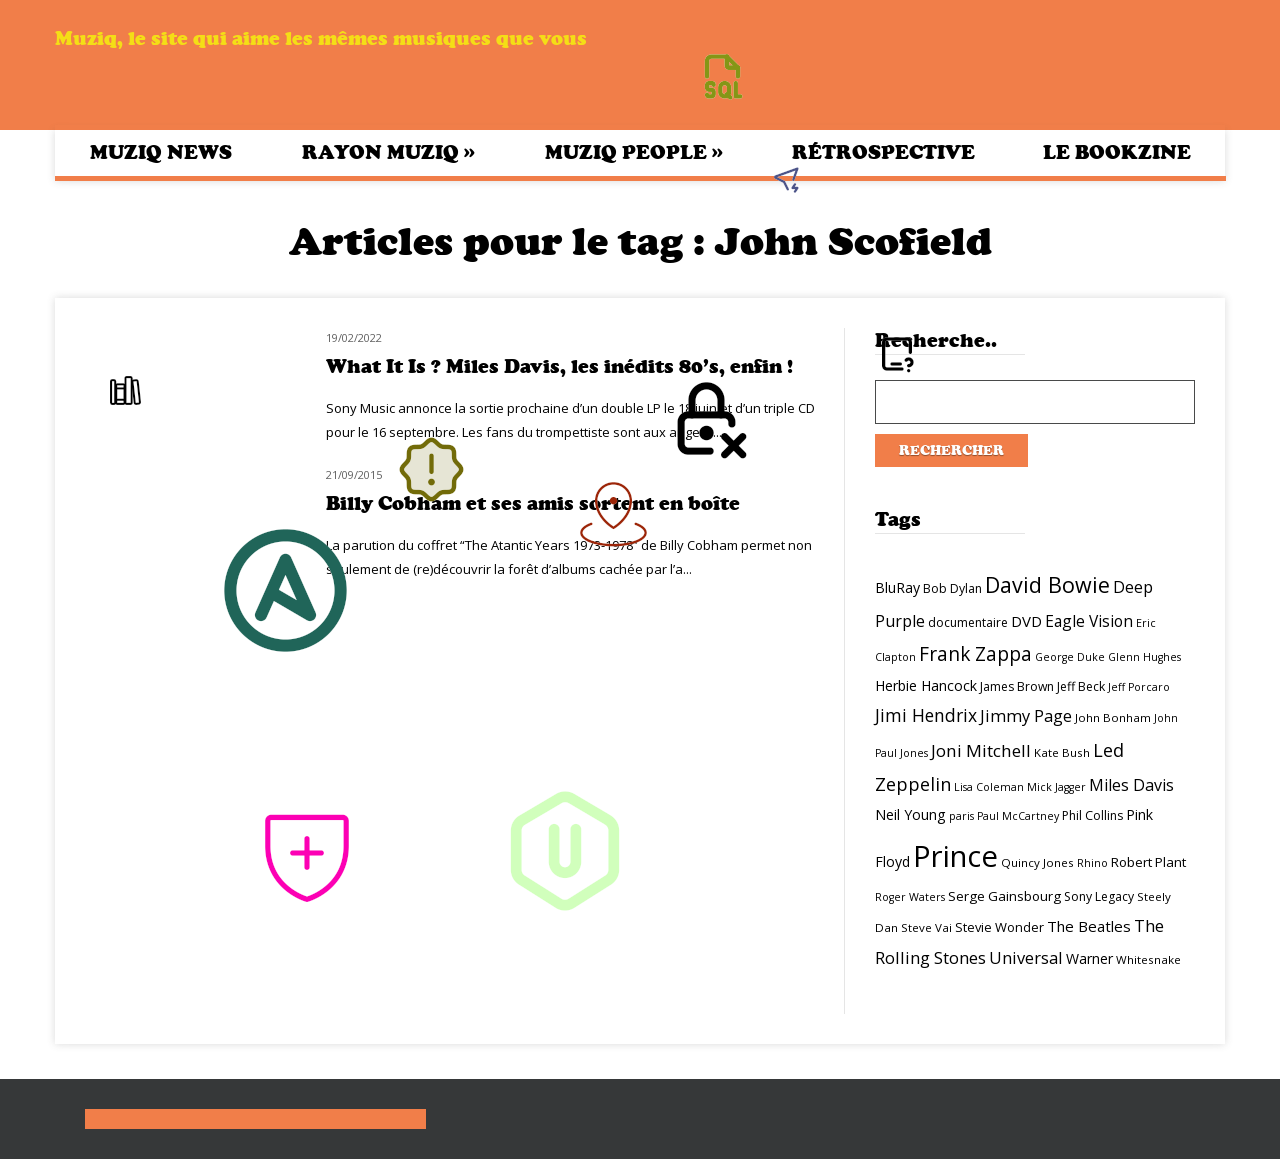  I want to click on ansible automation platform logo, so click(285, 590).